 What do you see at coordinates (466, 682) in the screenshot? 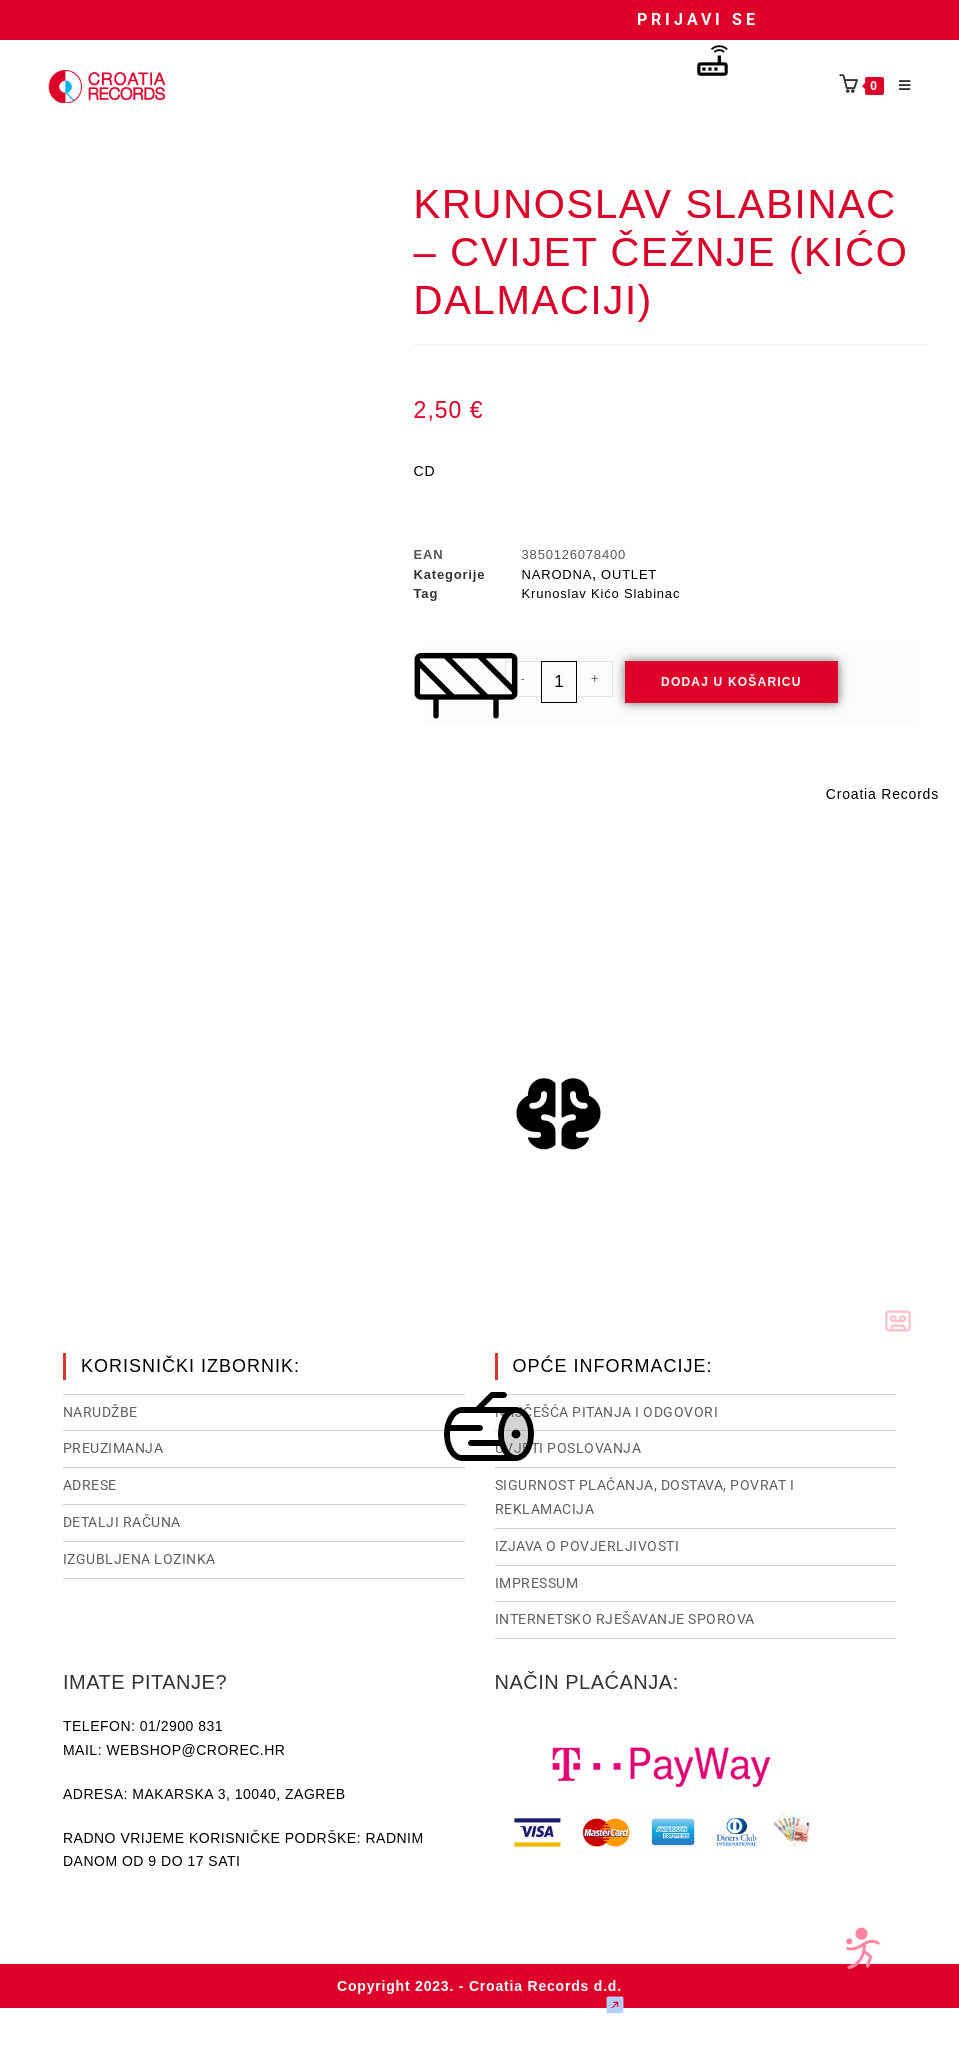
I see `indicates a blocked or restricted area` at bounding box center [466, 682].